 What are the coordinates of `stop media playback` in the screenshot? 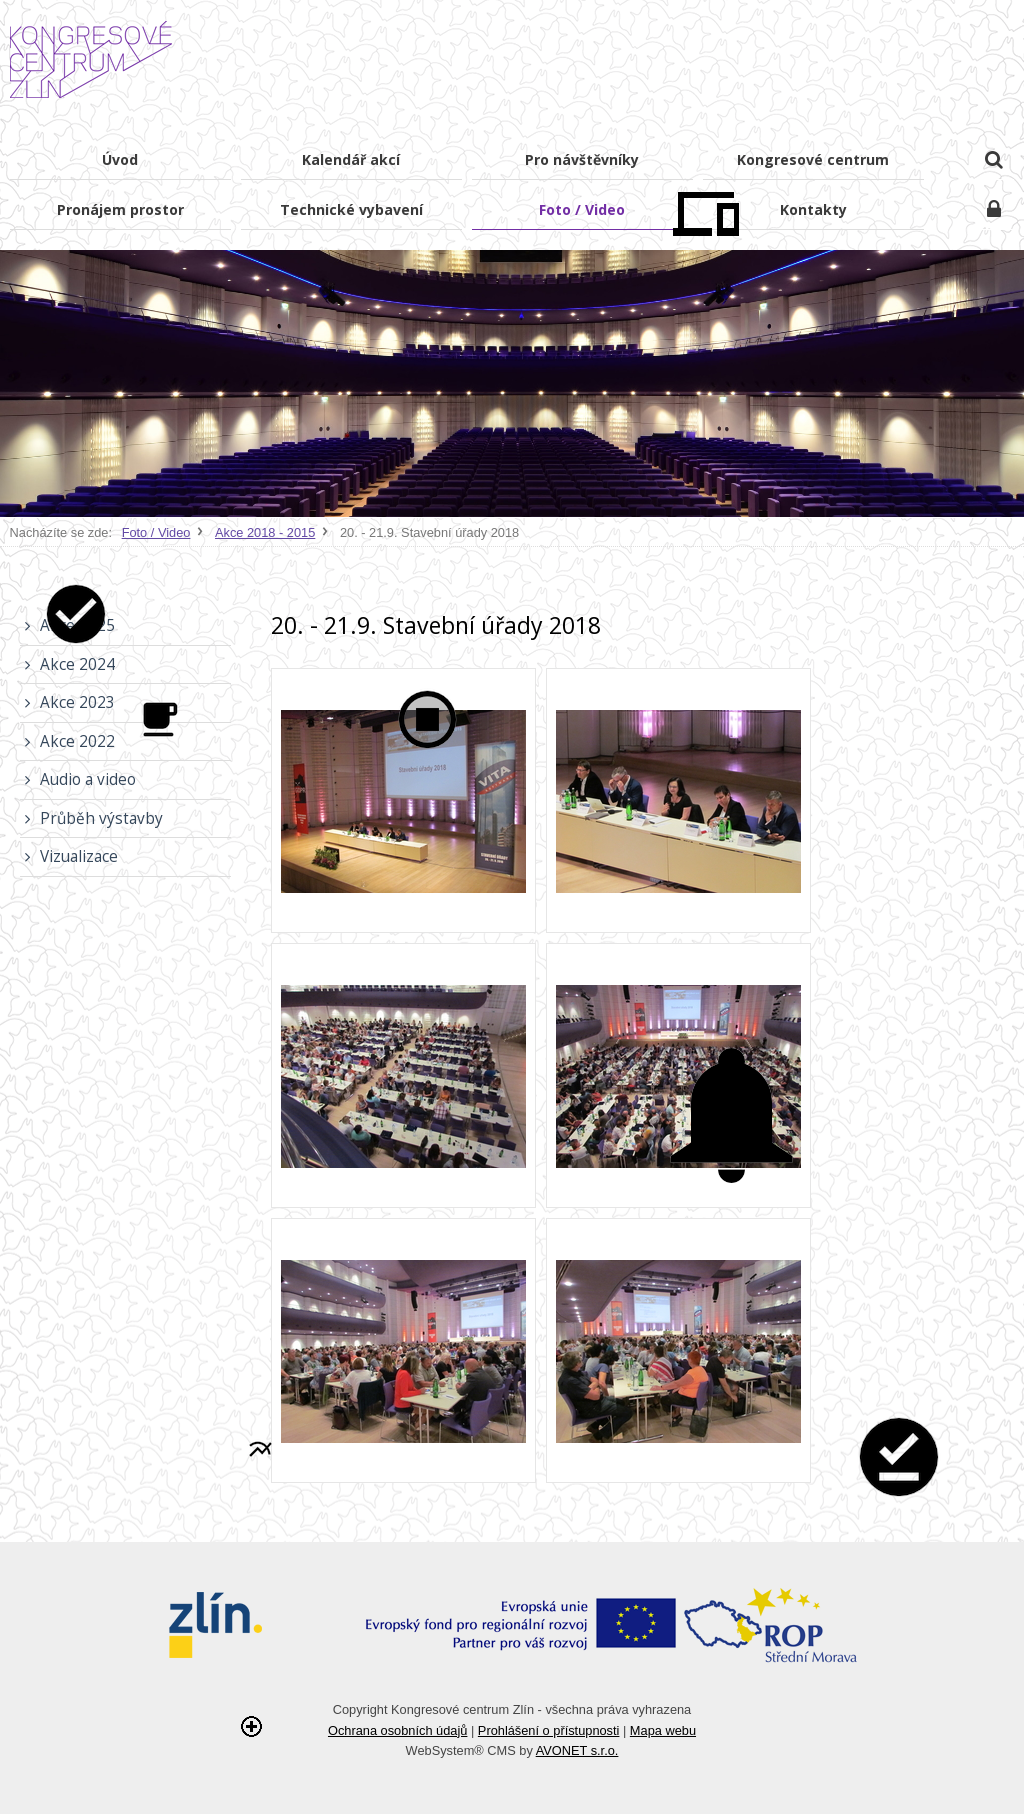 It's located at (427, 719).